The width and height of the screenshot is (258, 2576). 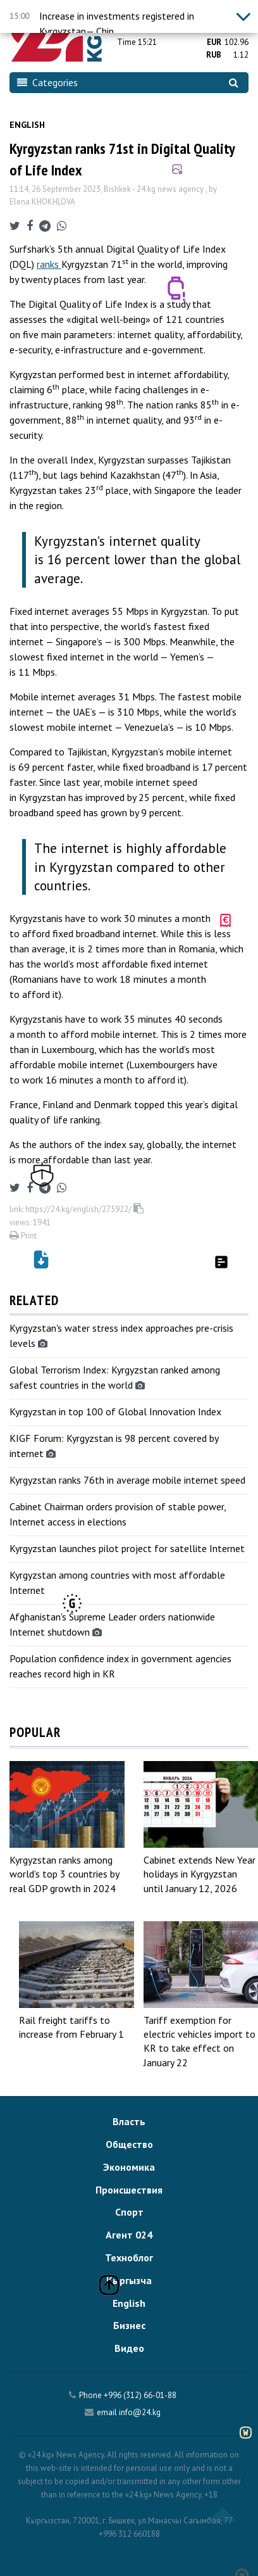 I want to click on google account or service indicator, so click(x=72, y=1603).